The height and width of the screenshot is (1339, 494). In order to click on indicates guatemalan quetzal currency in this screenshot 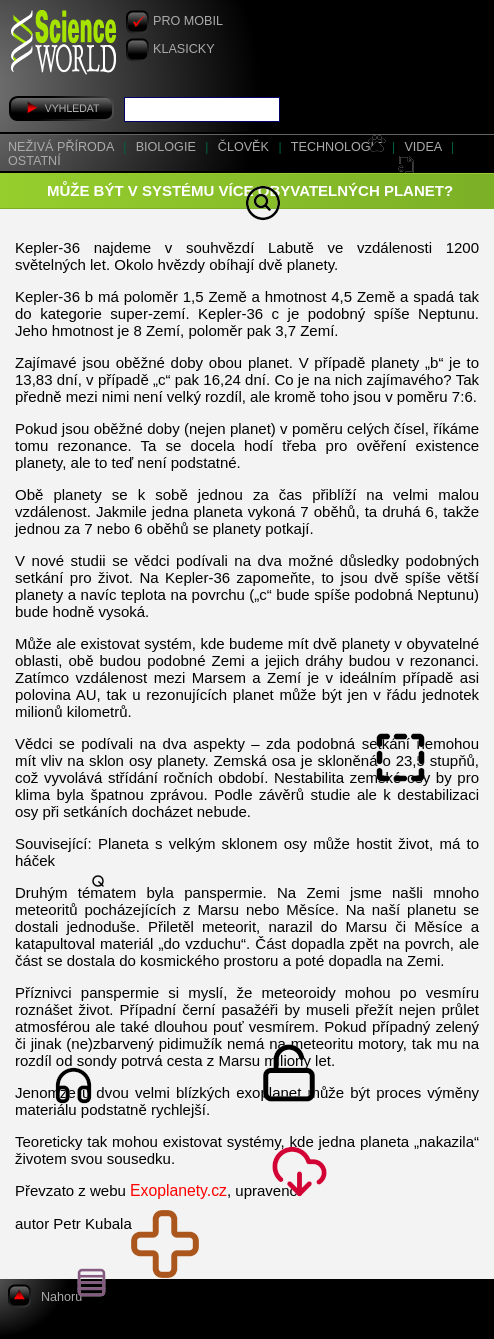, I will do `click(98, 881)`.